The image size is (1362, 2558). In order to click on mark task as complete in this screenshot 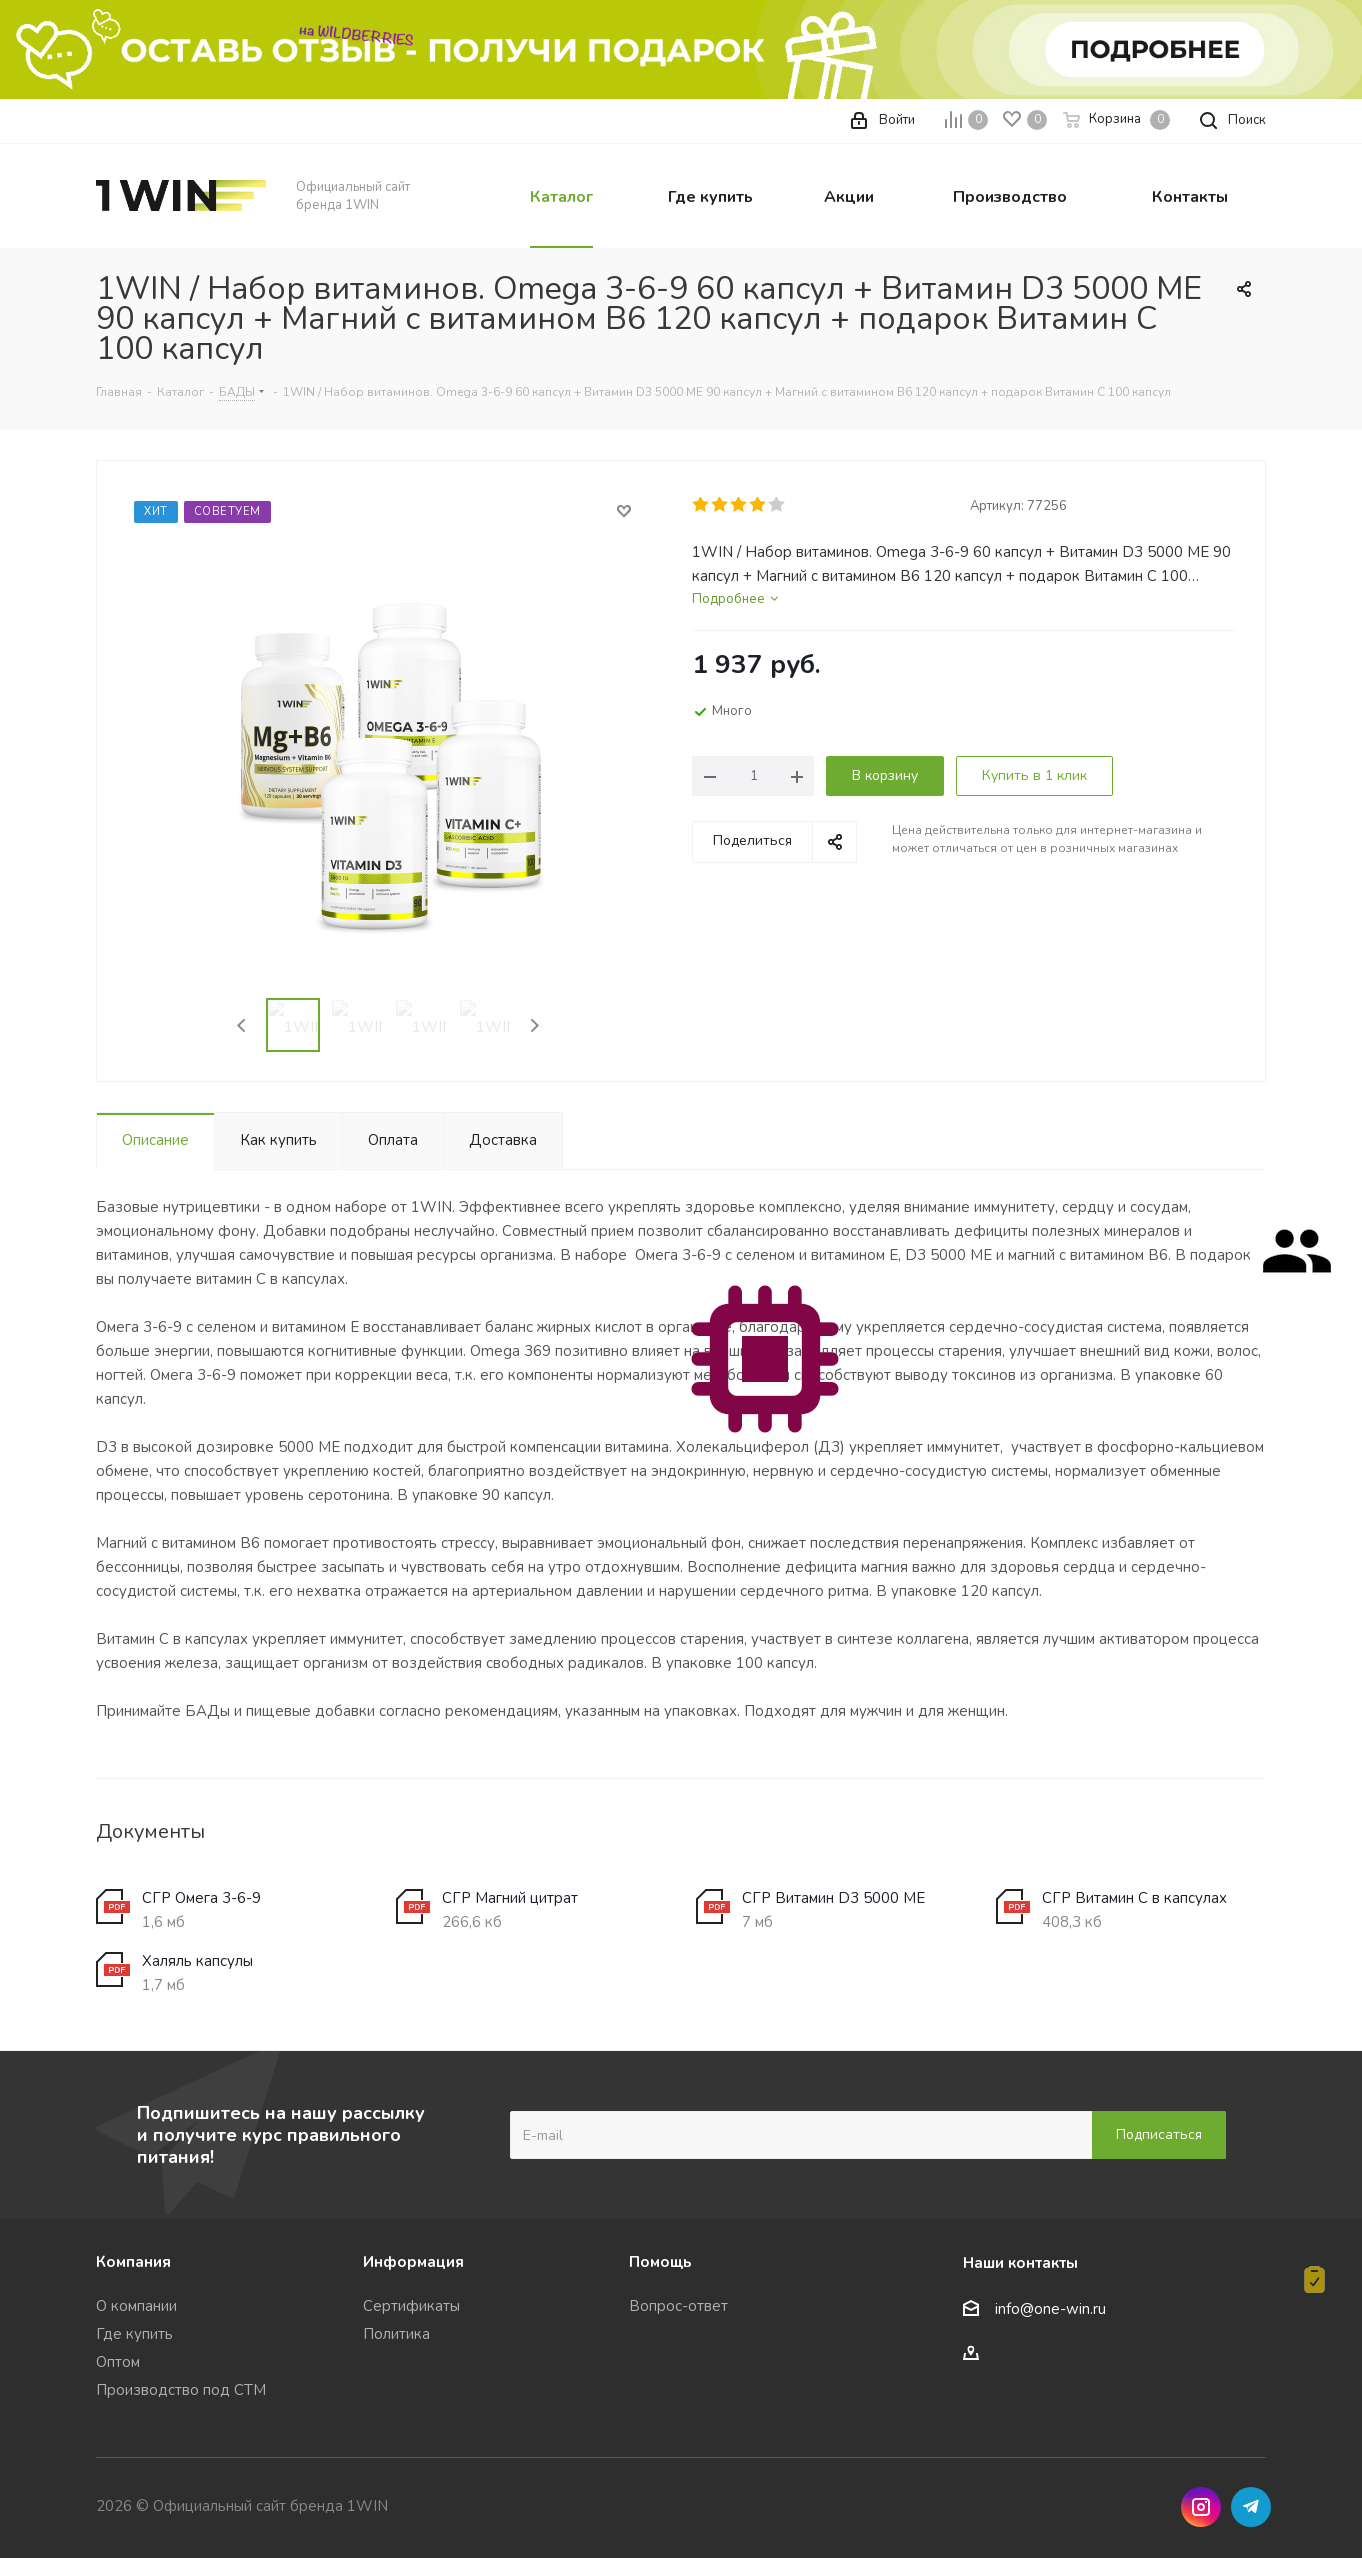, I will do `click(1314, 2279)`.